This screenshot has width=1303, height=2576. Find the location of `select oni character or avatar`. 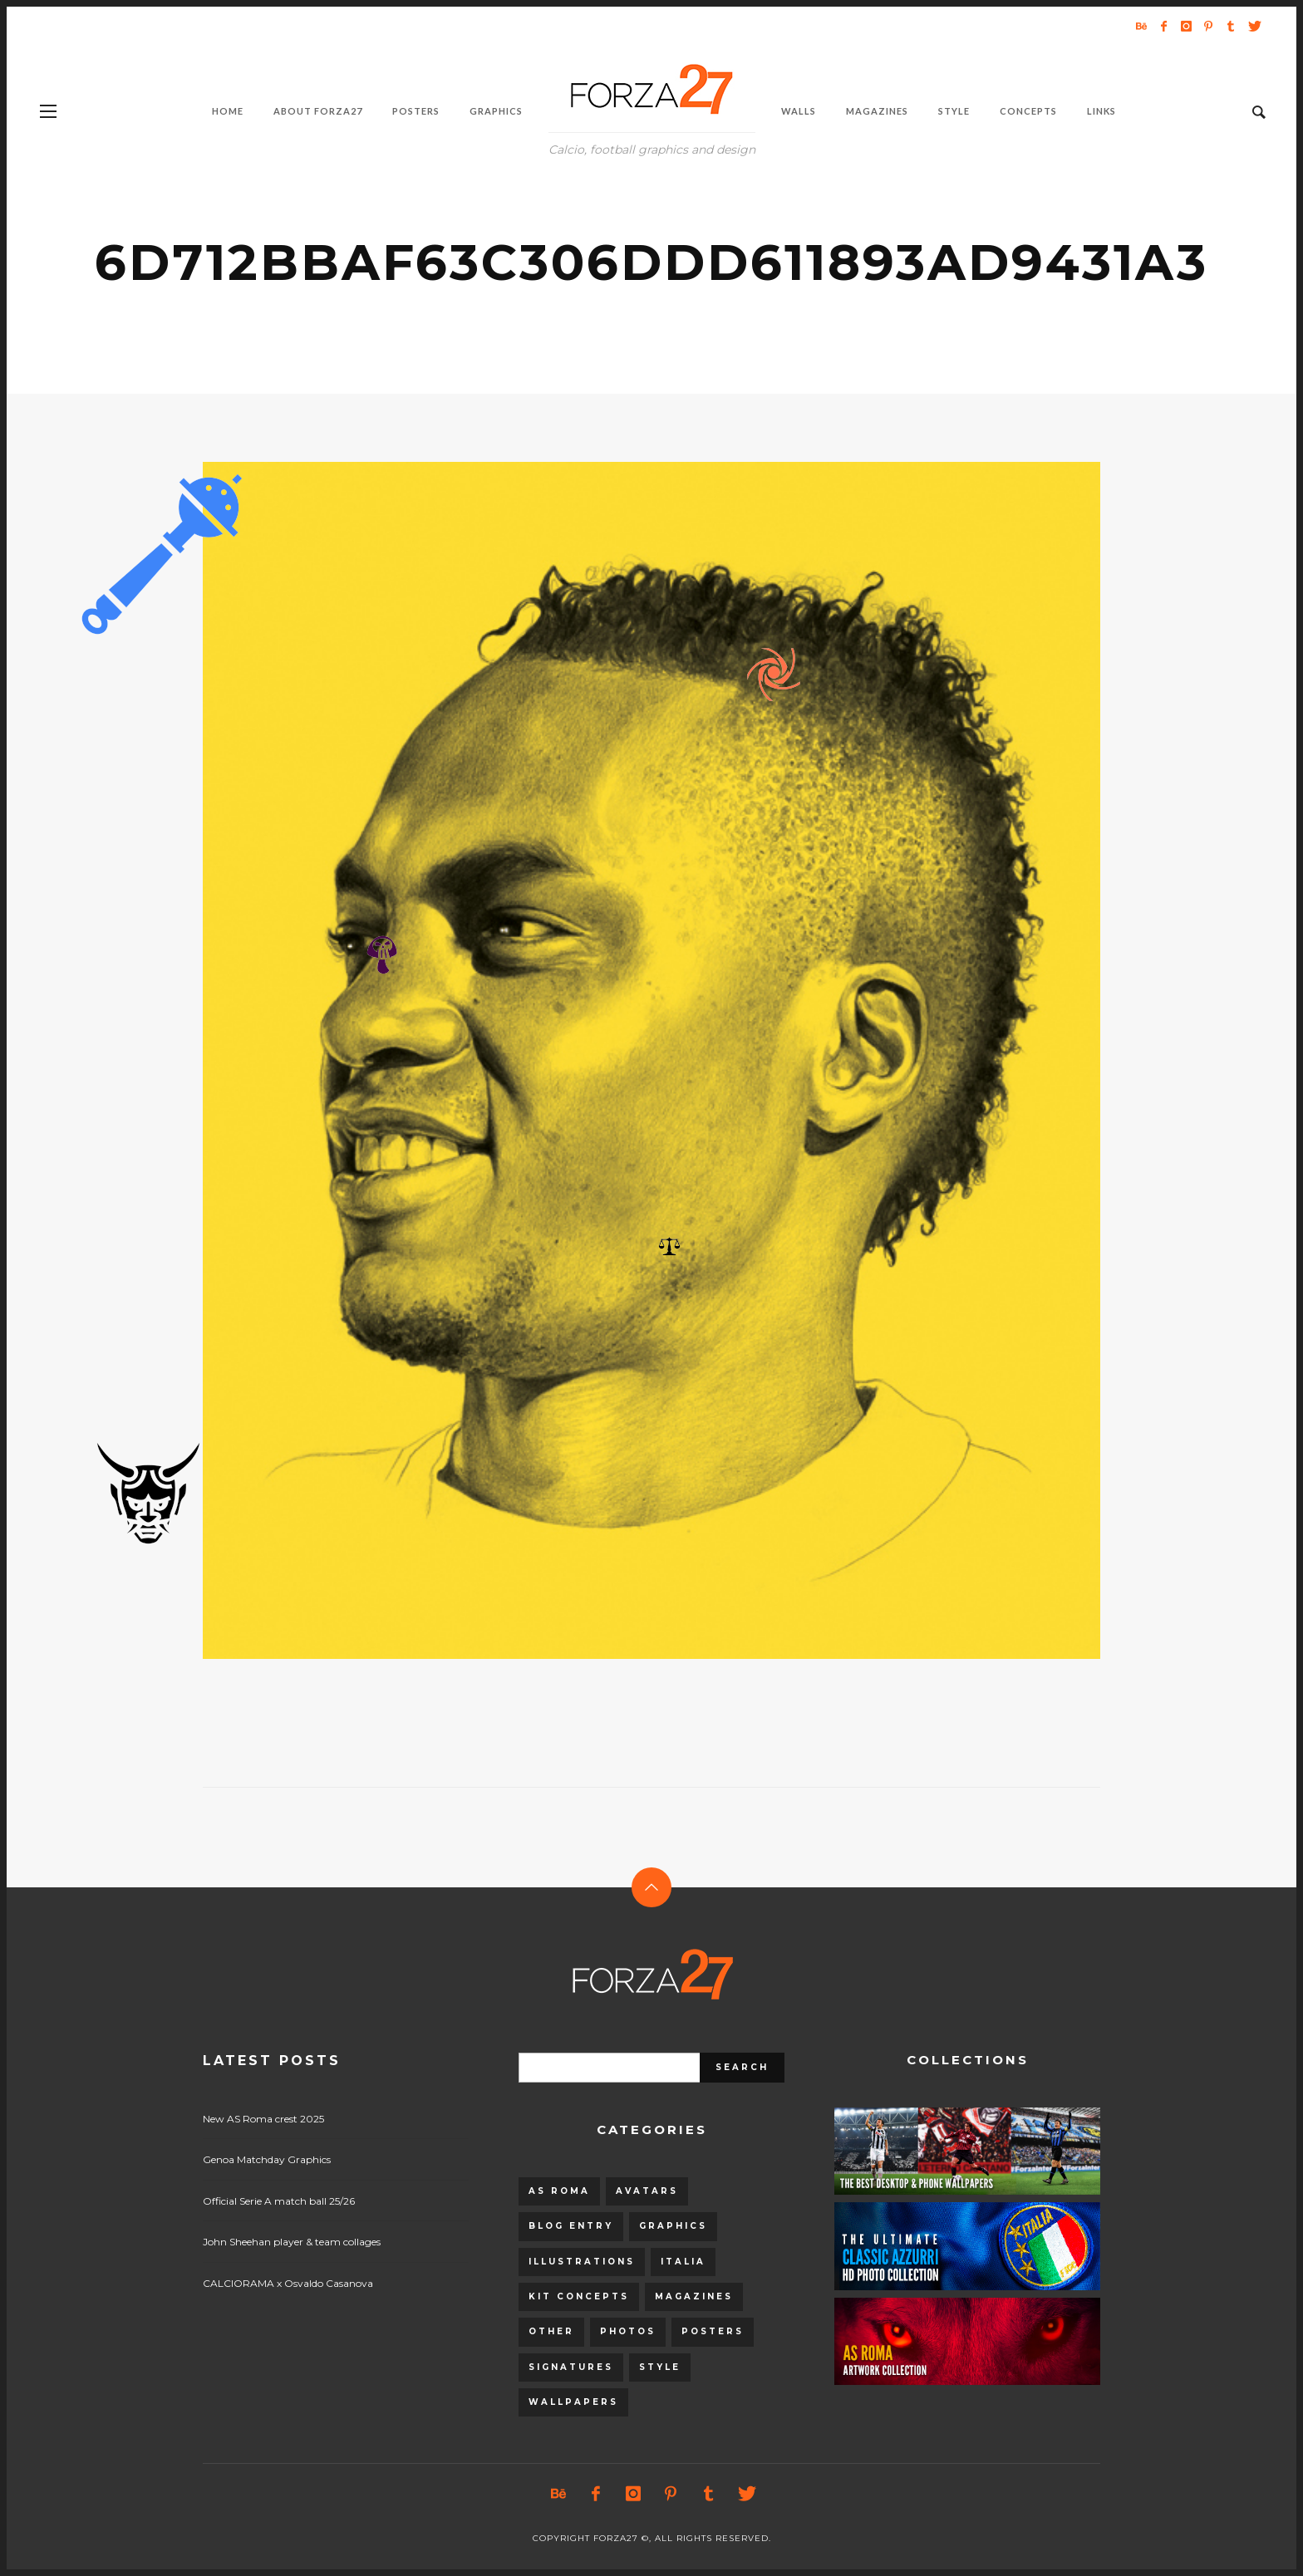

select oni character or avatar is located at coordinates (148, 1493).